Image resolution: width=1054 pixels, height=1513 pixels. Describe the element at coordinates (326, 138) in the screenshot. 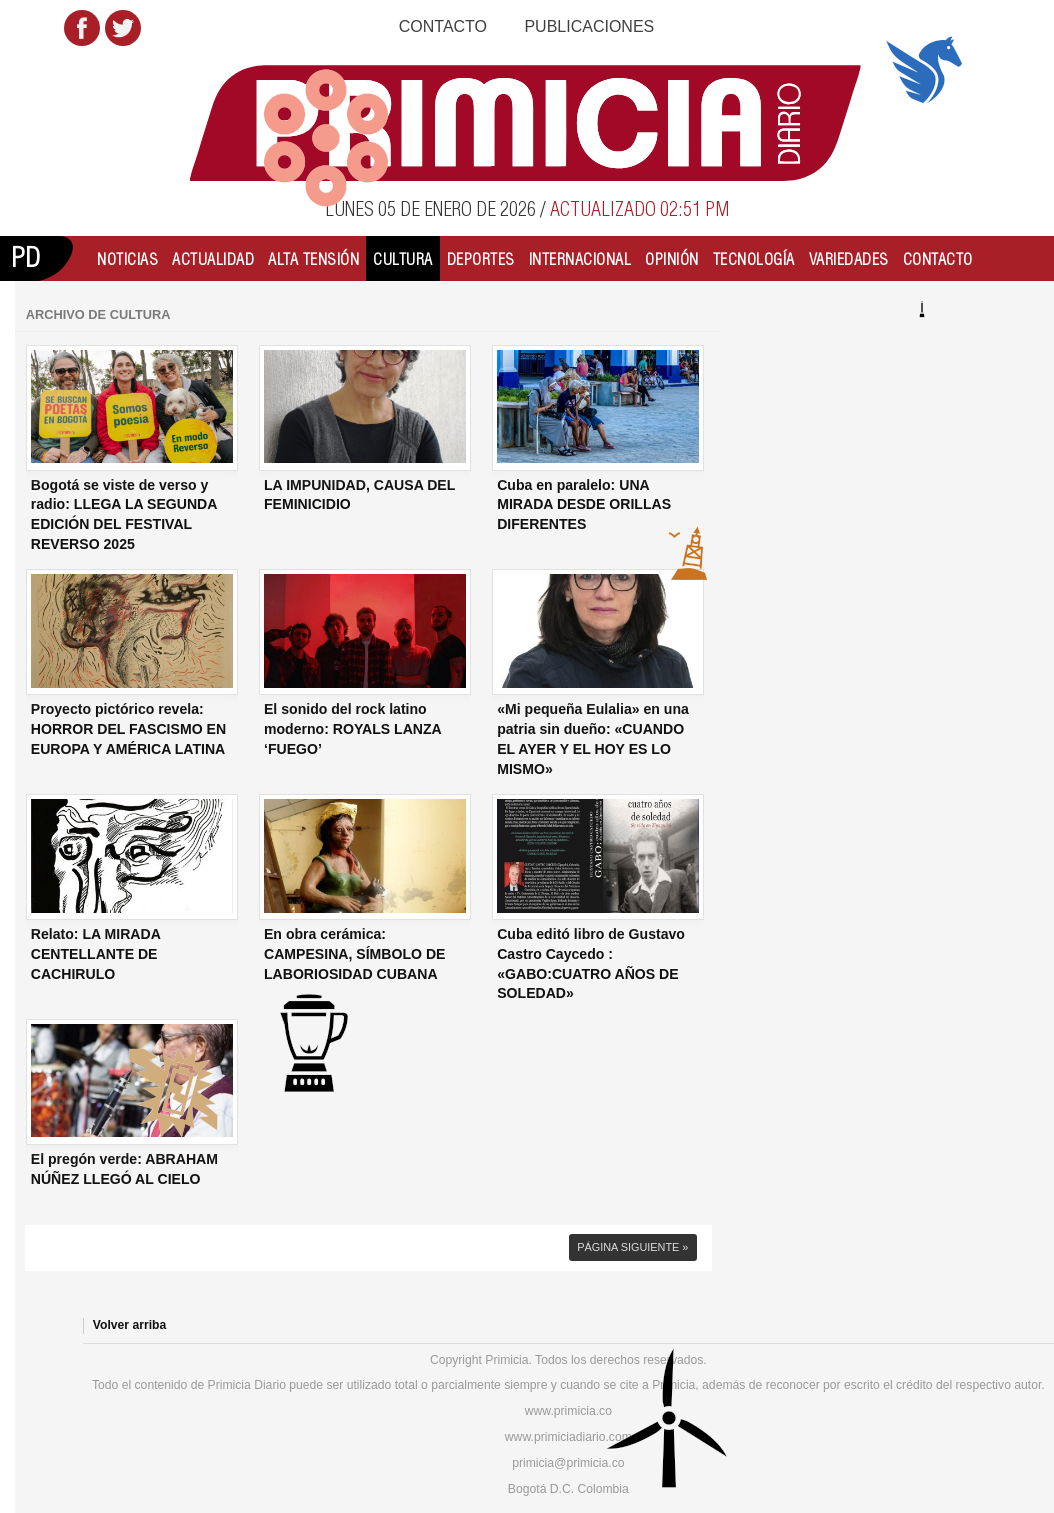

I see `select chaingun weapon in game` at that location.